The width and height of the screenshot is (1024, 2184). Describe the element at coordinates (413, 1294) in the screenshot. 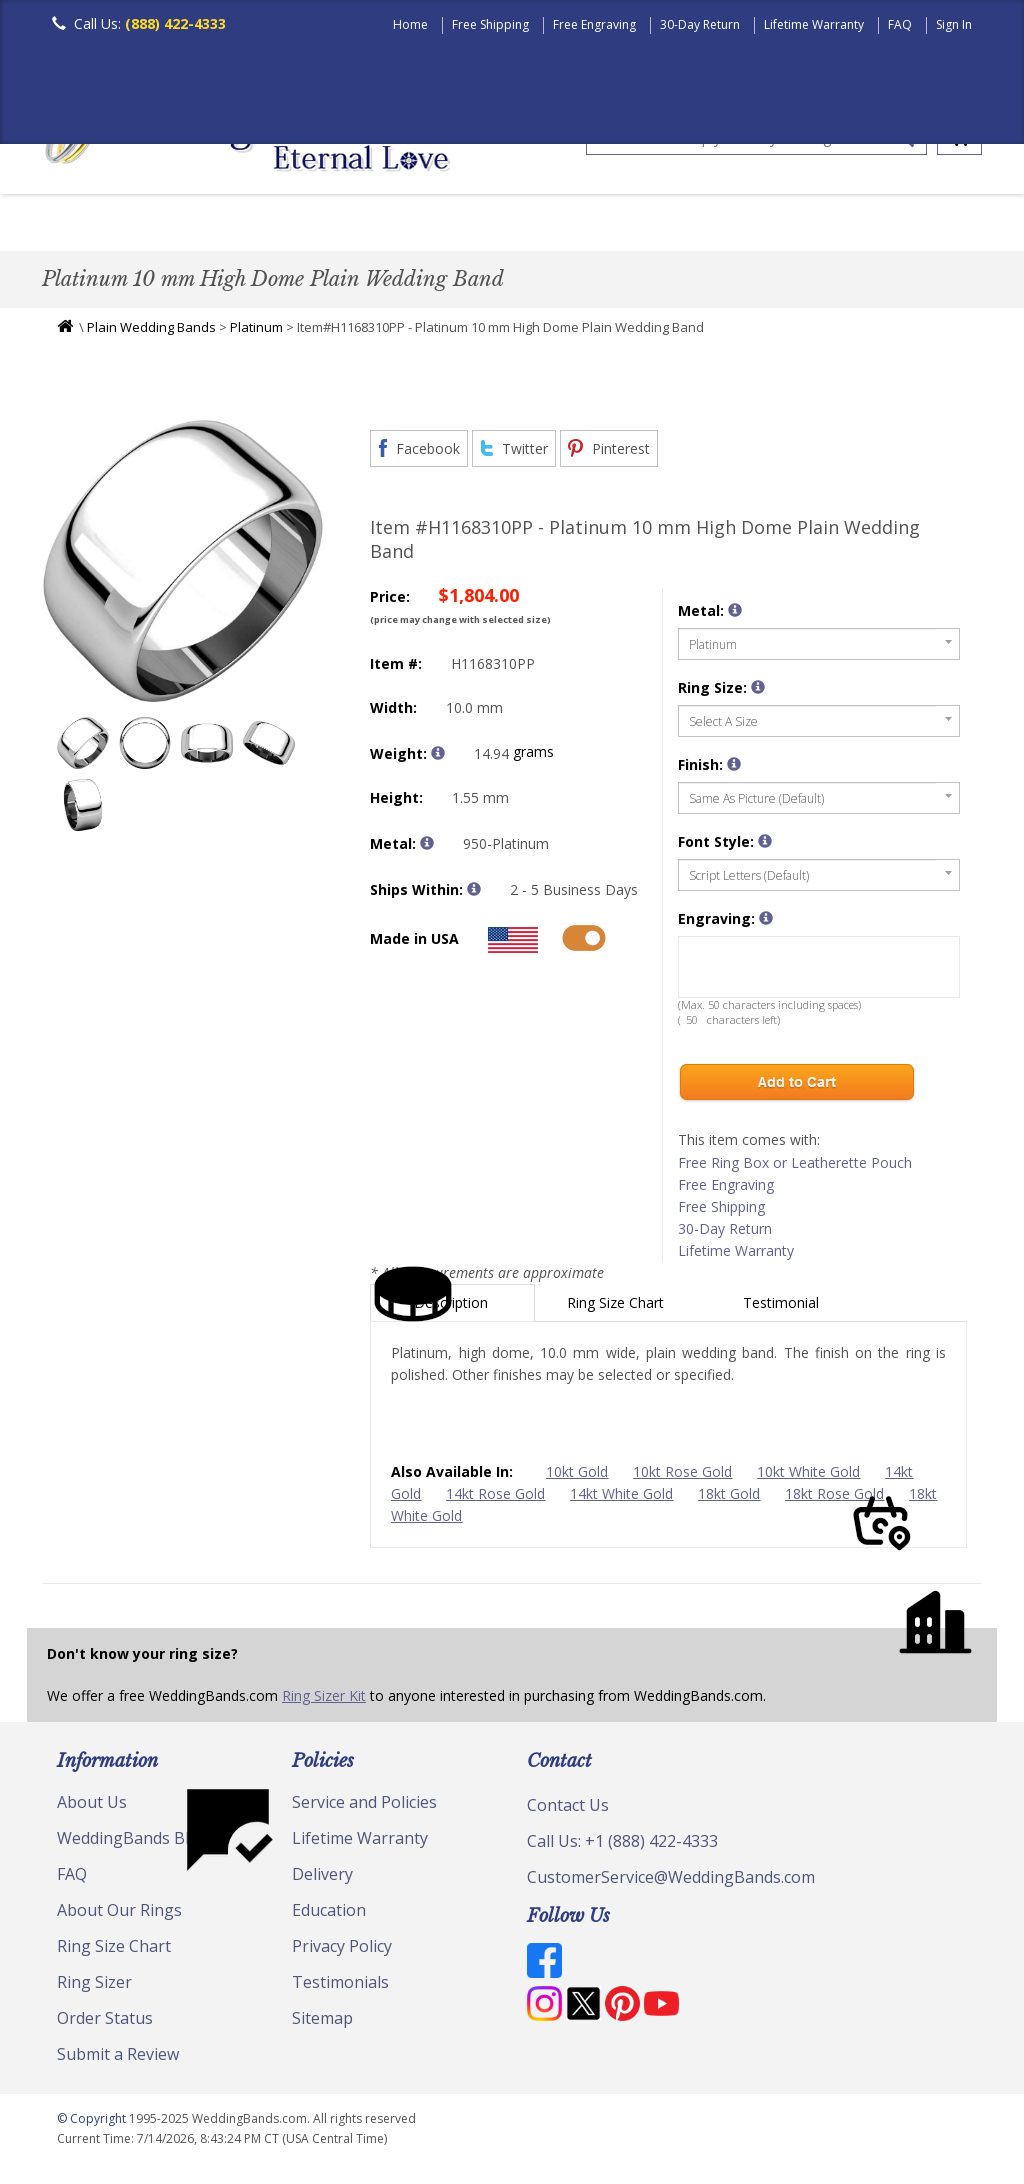

I see `view your coin balance or currency` at that location.